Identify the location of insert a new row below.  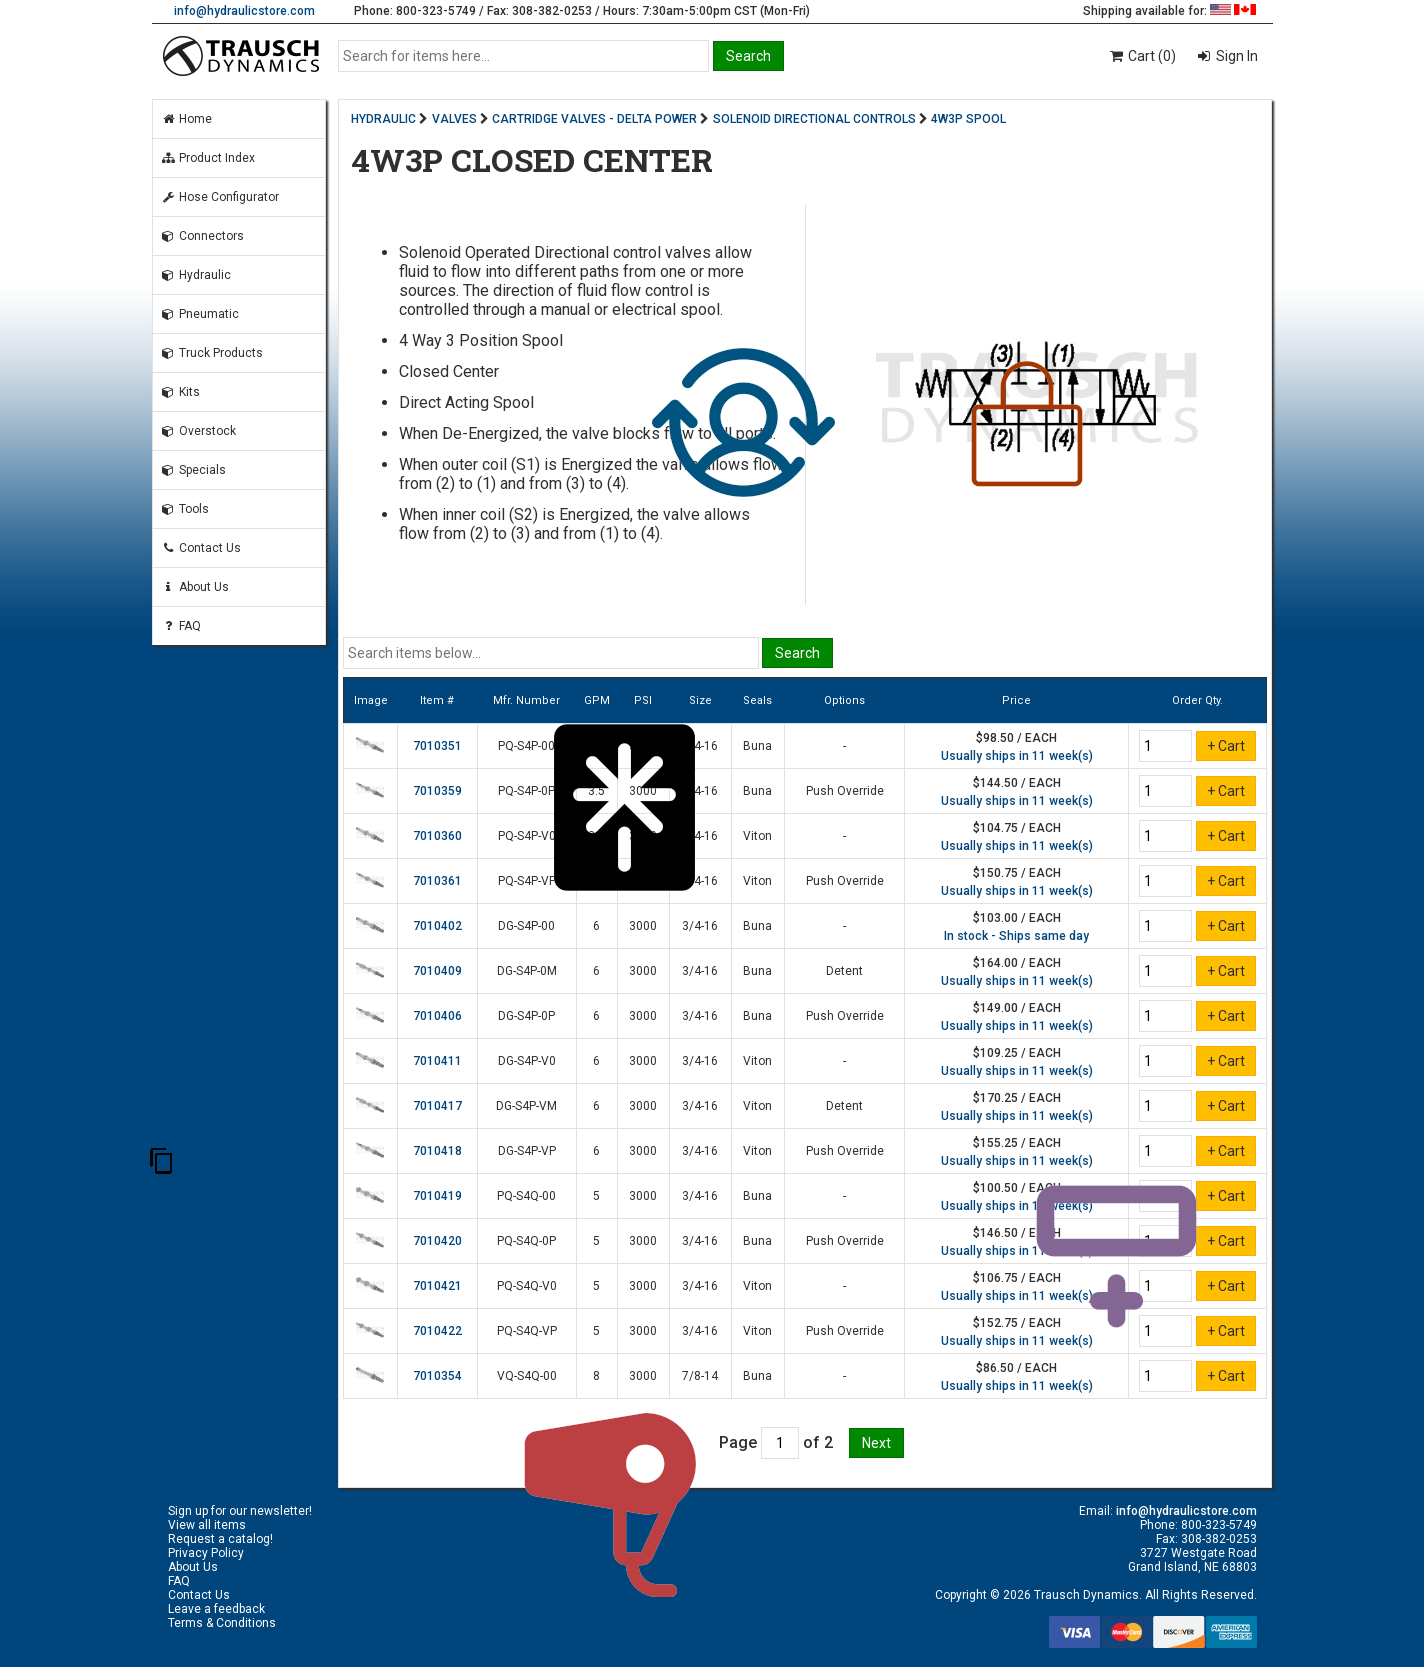
(1116, 1256).